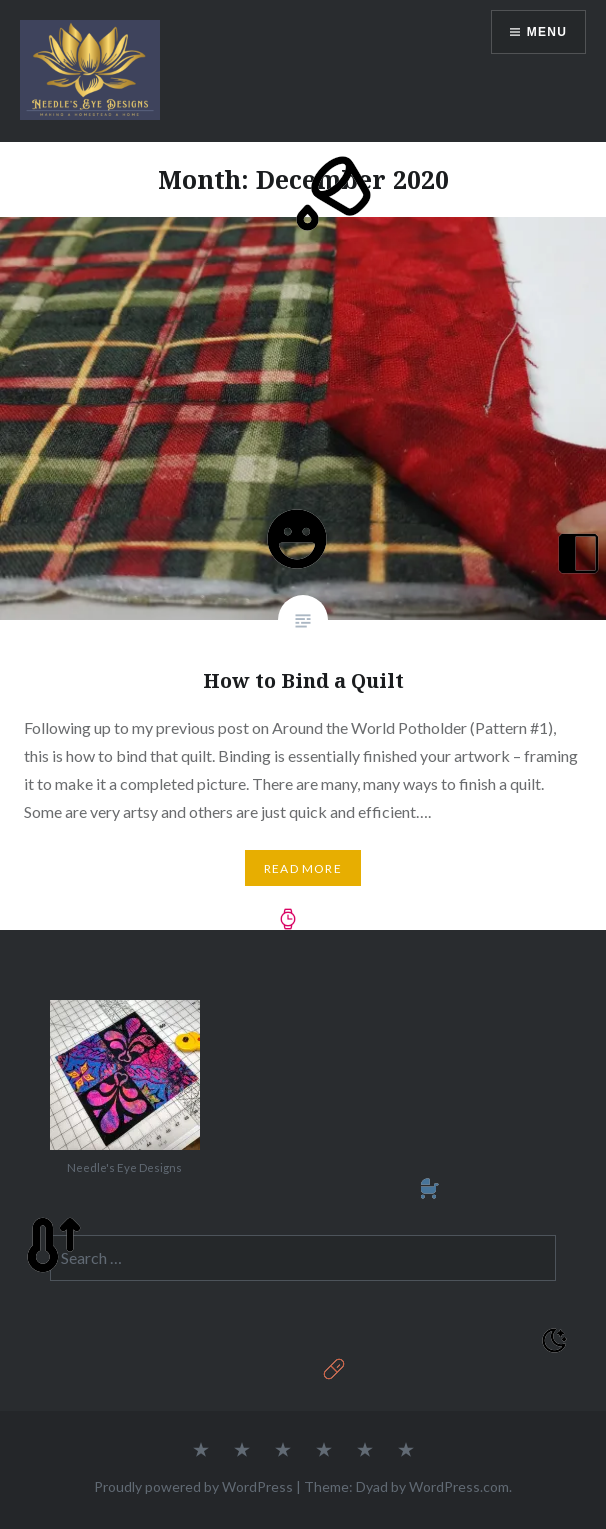  I want to click on toggle dark mode or night theme, so click(554, 1340).